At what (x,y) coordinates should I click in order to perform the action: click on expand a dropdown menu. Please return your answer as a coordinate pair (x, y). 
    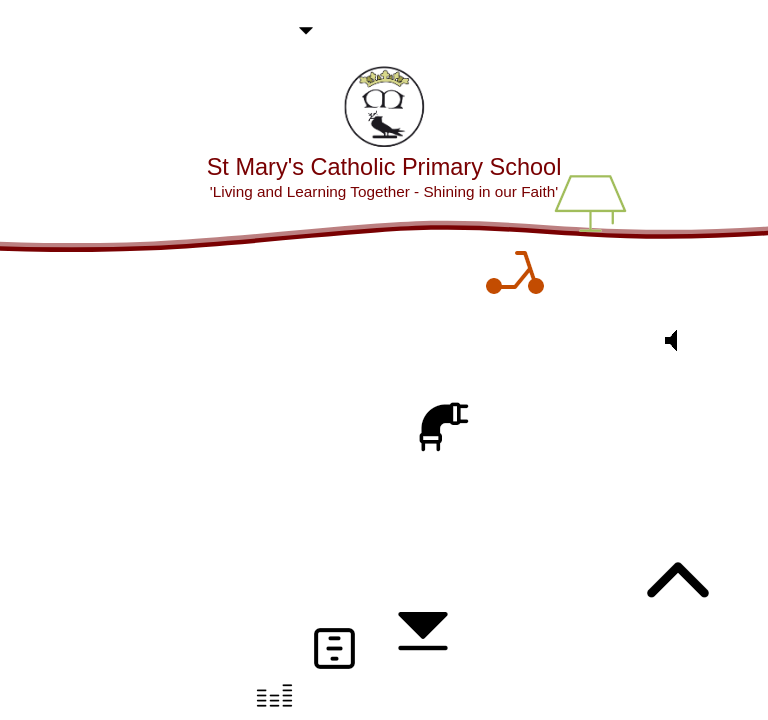
    Looking at the image, I should click on (306, 29).